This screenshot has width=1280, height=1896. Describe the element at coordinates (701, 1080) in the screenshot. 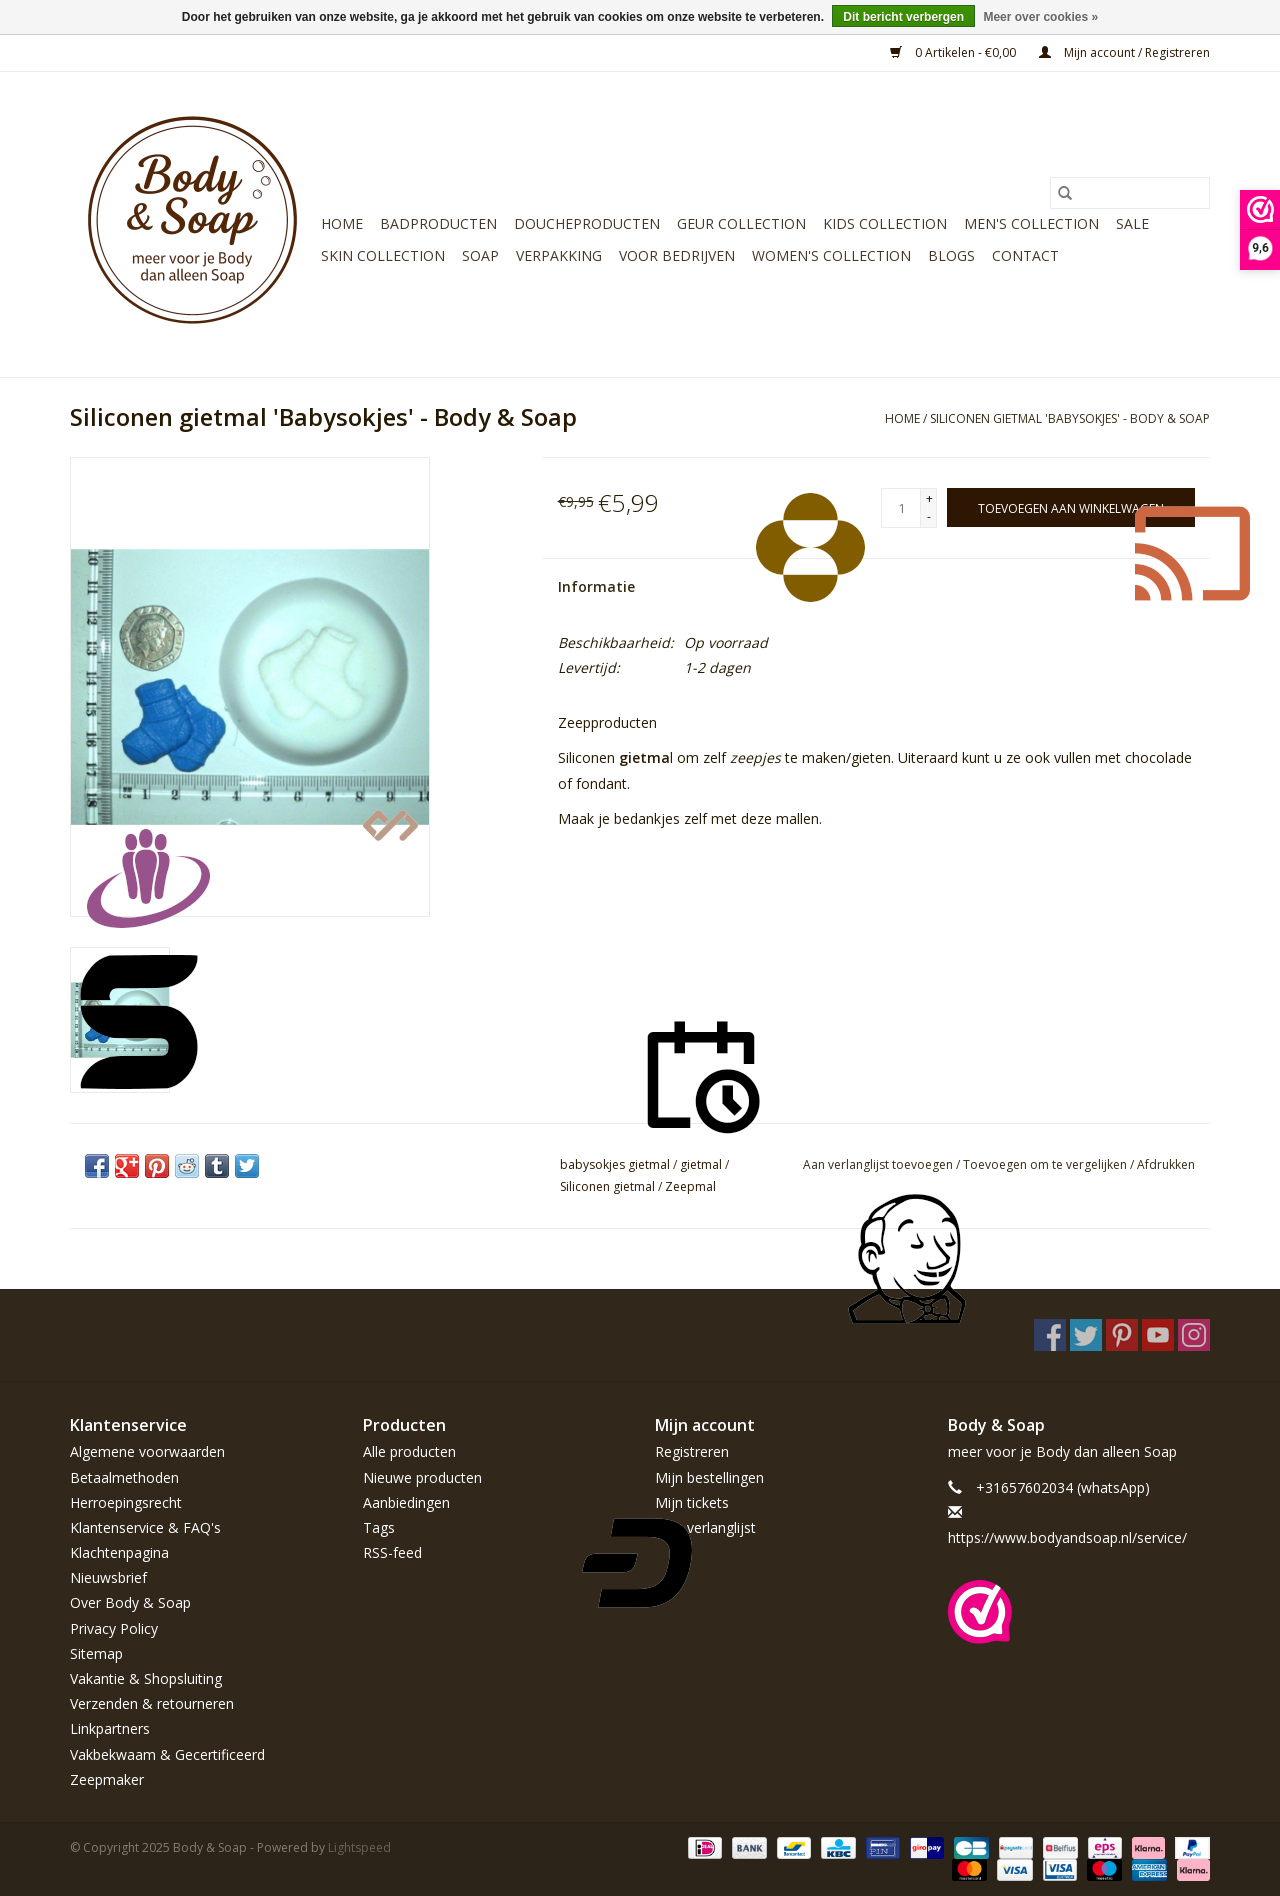

I see `view scheduled events or appointments` at that location.